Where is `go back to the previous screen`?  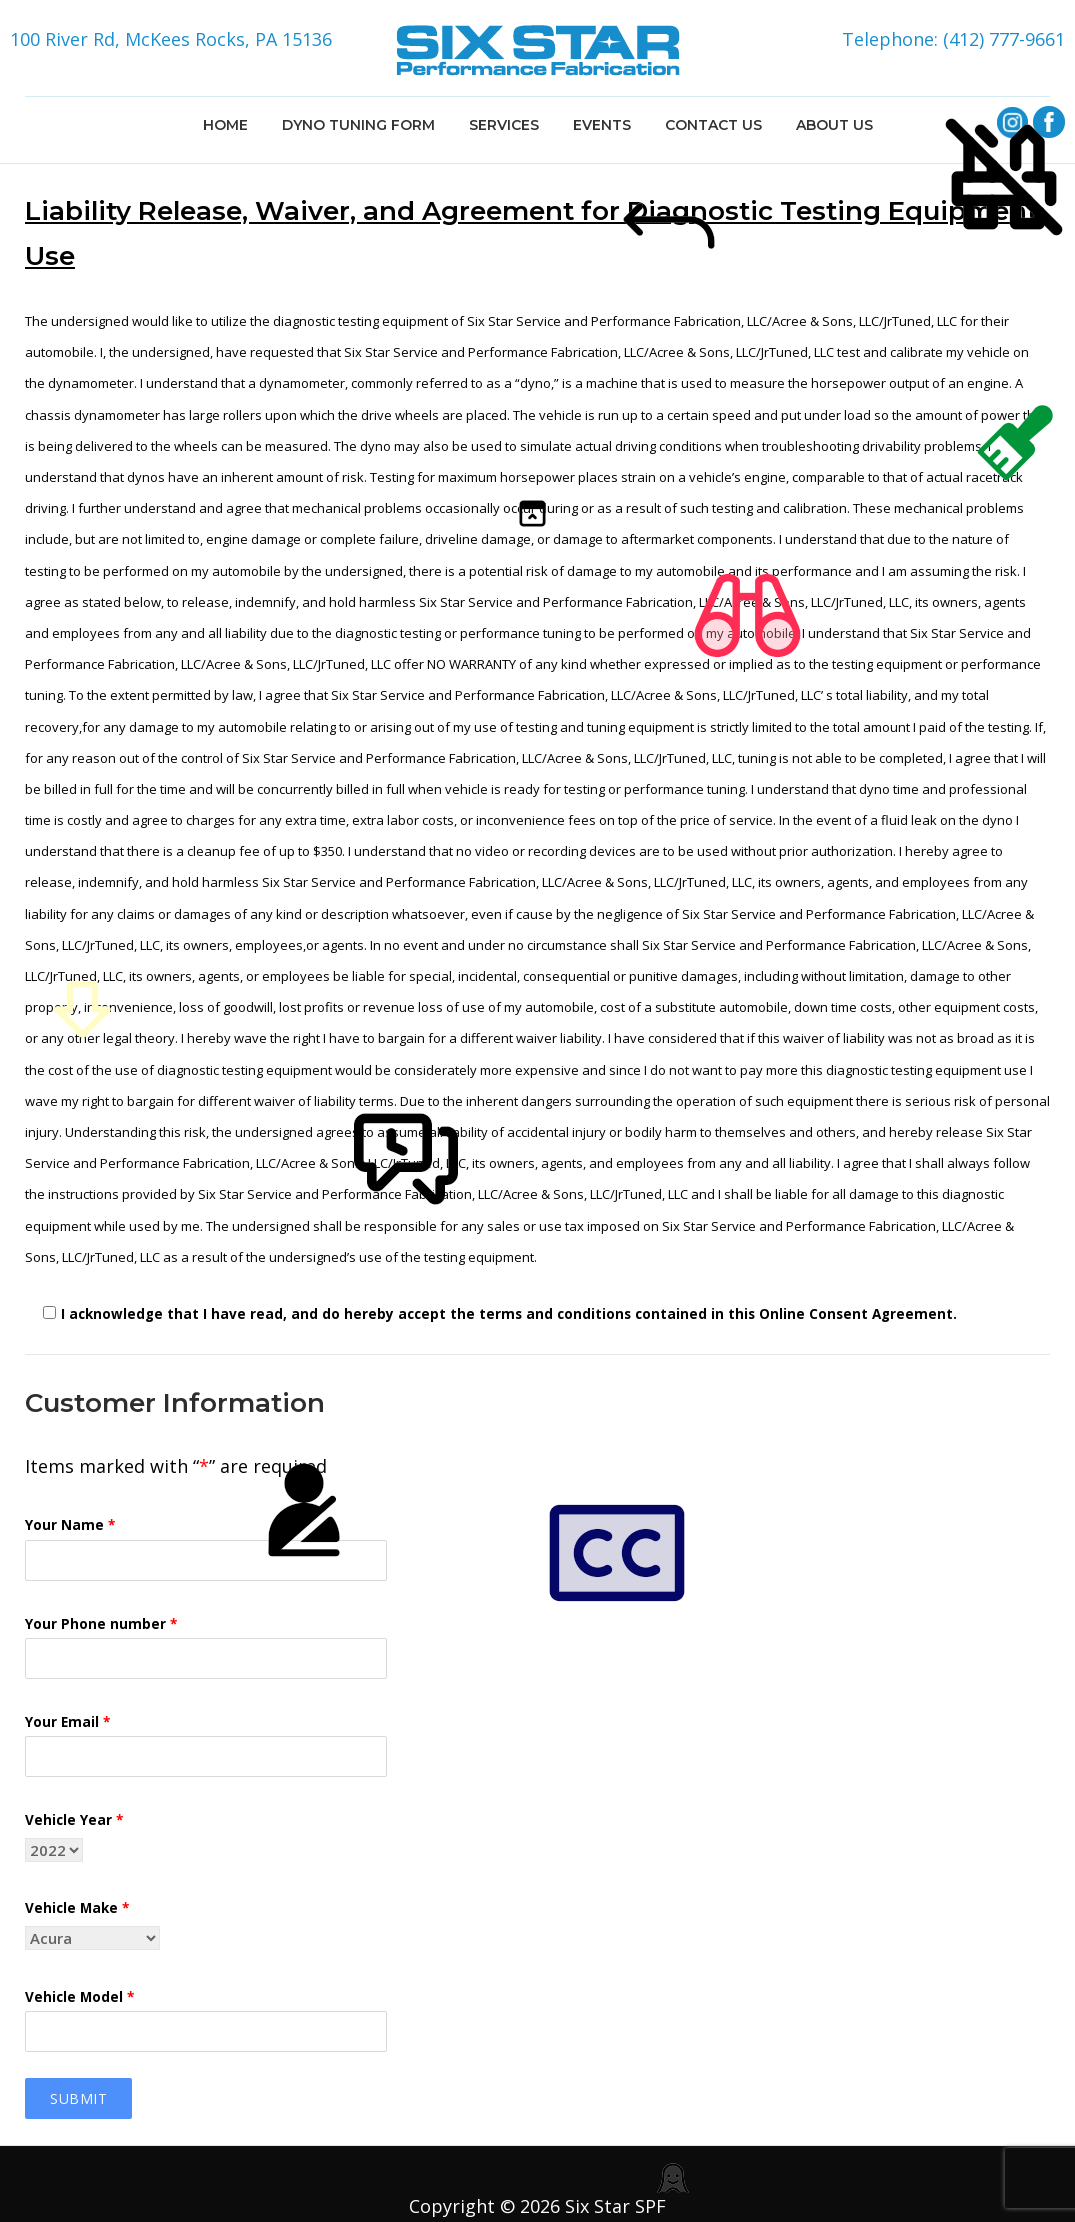
go back to the previous screen is located at coordinates (669, 226).